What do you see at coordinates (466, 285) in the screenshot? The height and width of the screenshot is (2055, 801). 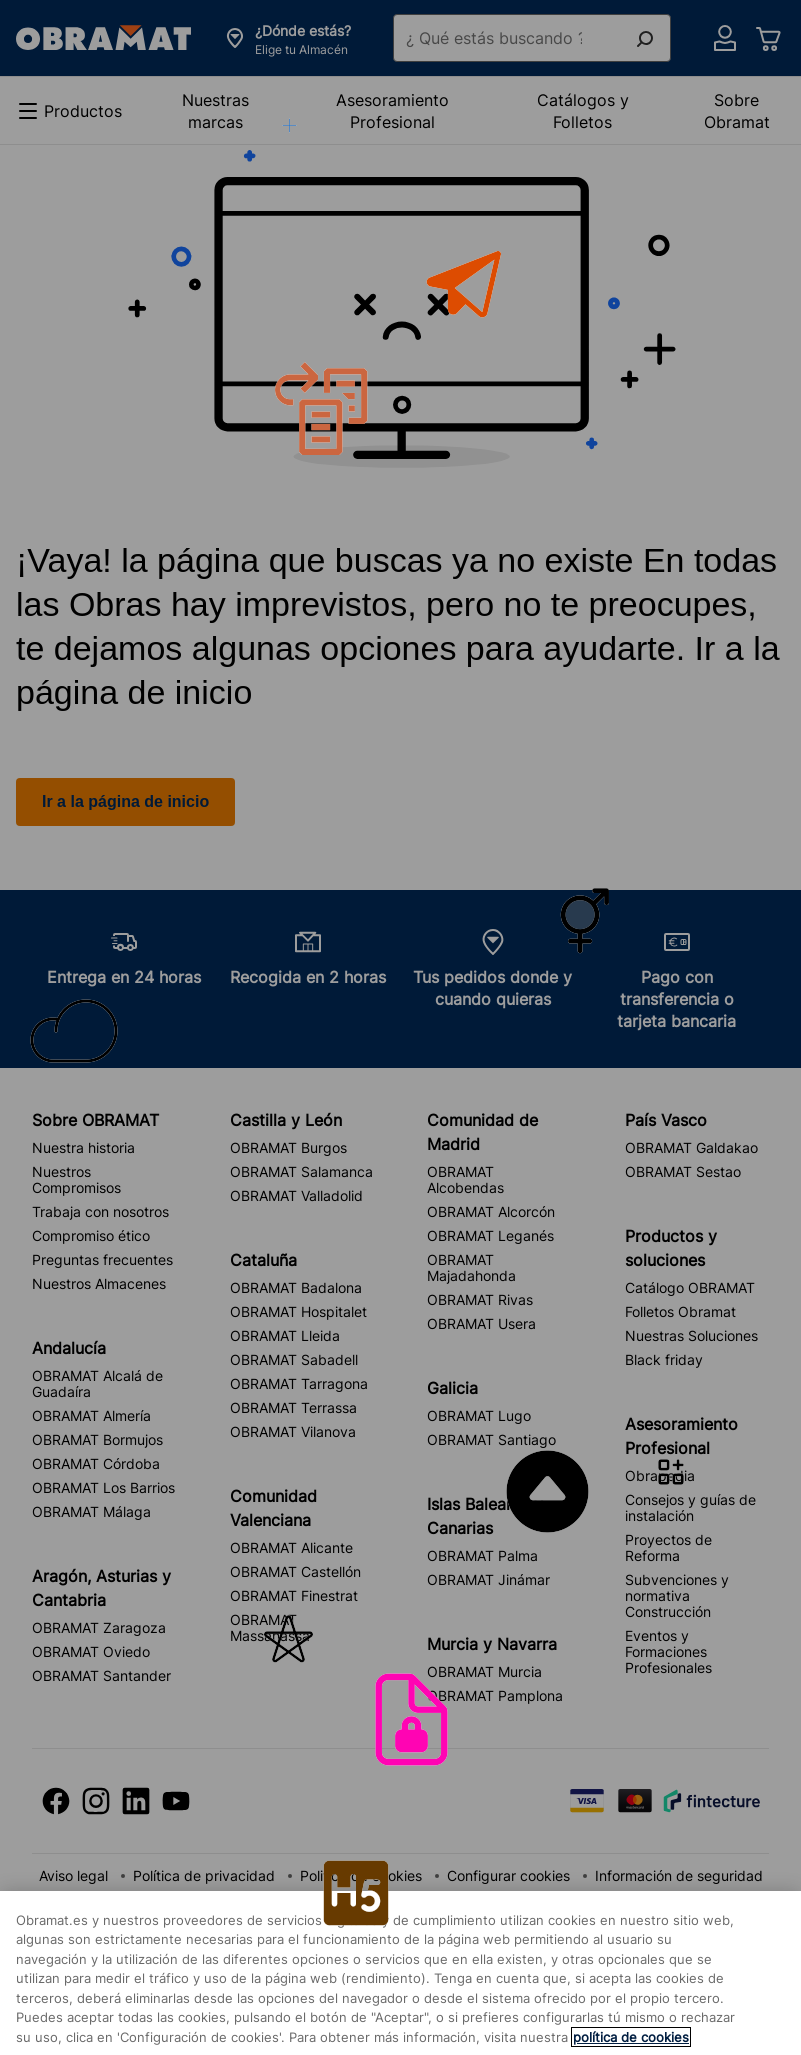 I see `open Telegram messaging app` at bounding box center [466, 285].